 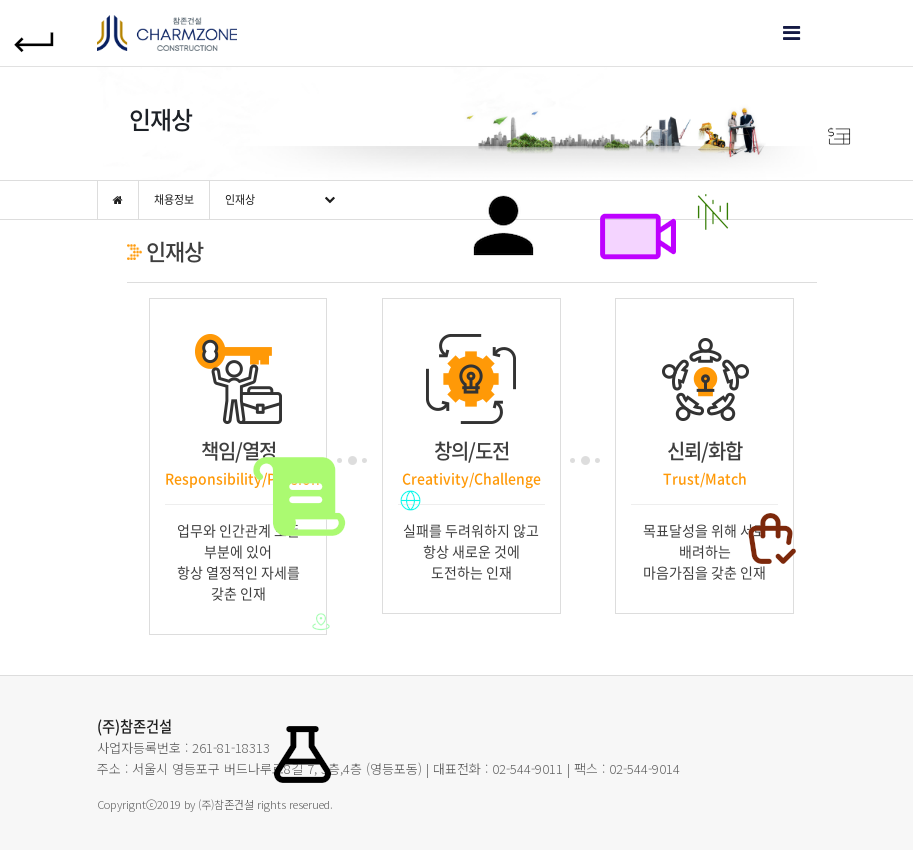 What do you see at coordinates (34, 42) in the screenshot?
I see `return to previous item or step` at bounding box center [34, 42].